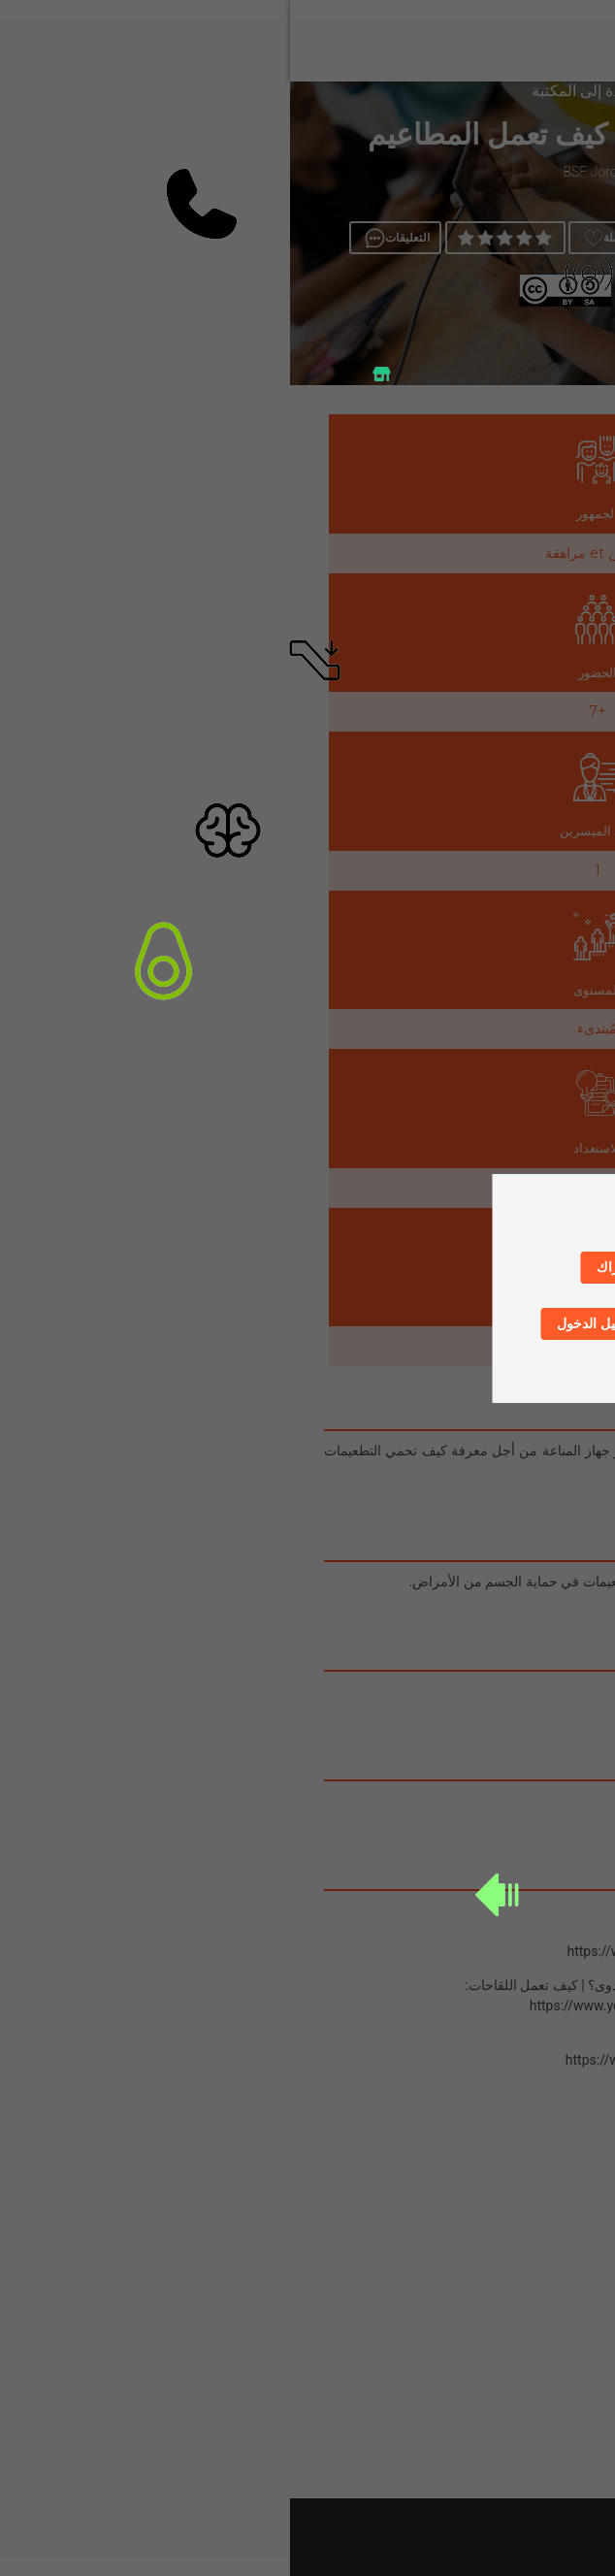  Describe the element at coordinates (200, 205) in the screenshot. I see `make a phone call` at that location.